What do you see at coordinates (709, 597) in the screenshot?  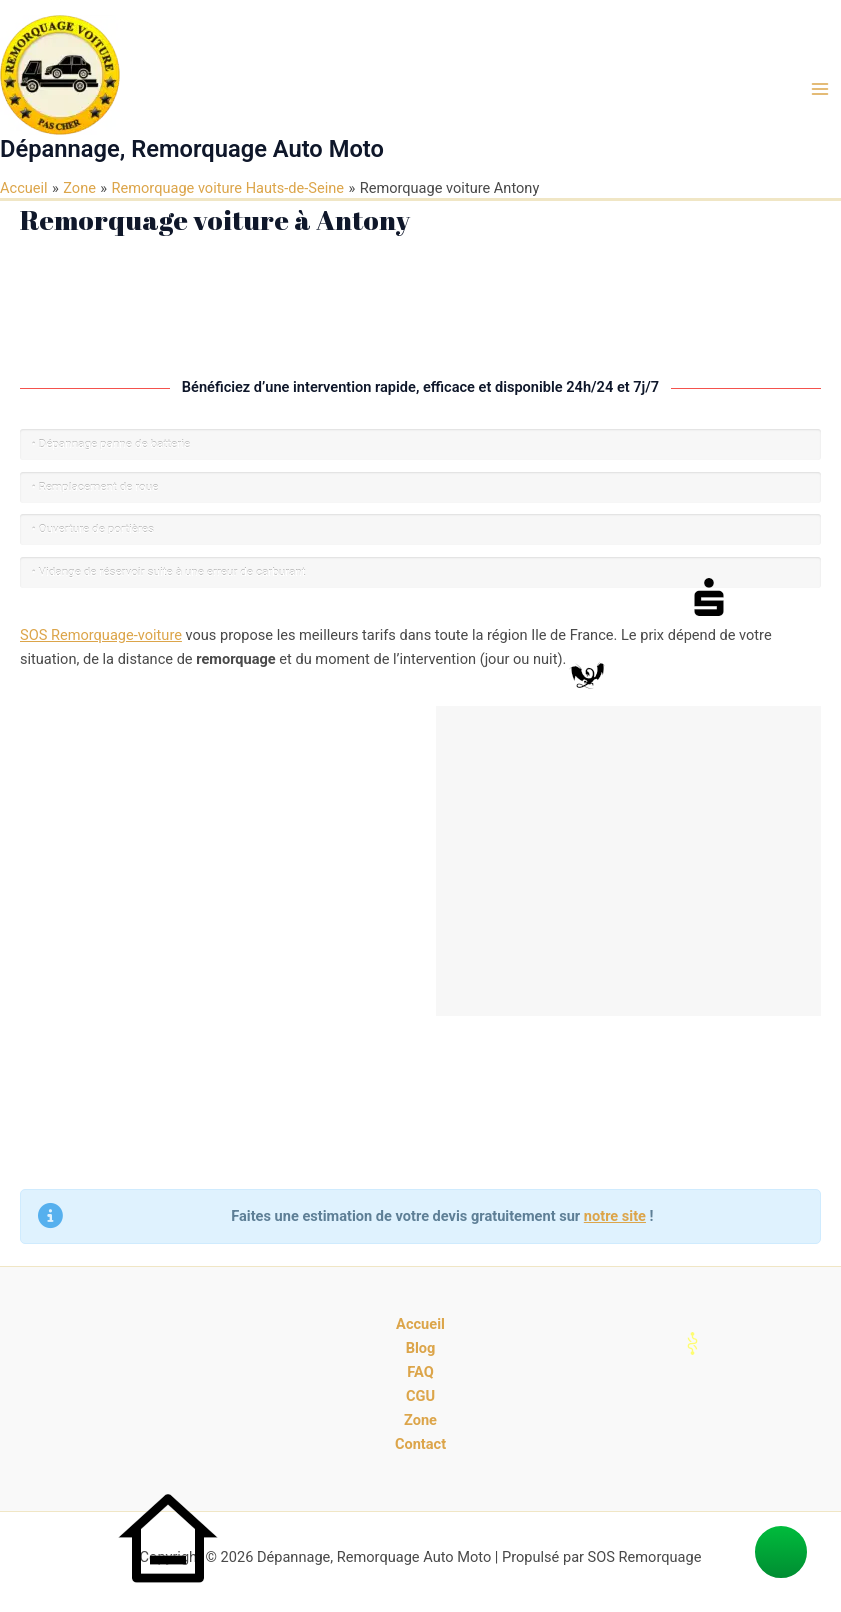 I see `open the Sparkasse banking app` at bounding box center [709, 597].